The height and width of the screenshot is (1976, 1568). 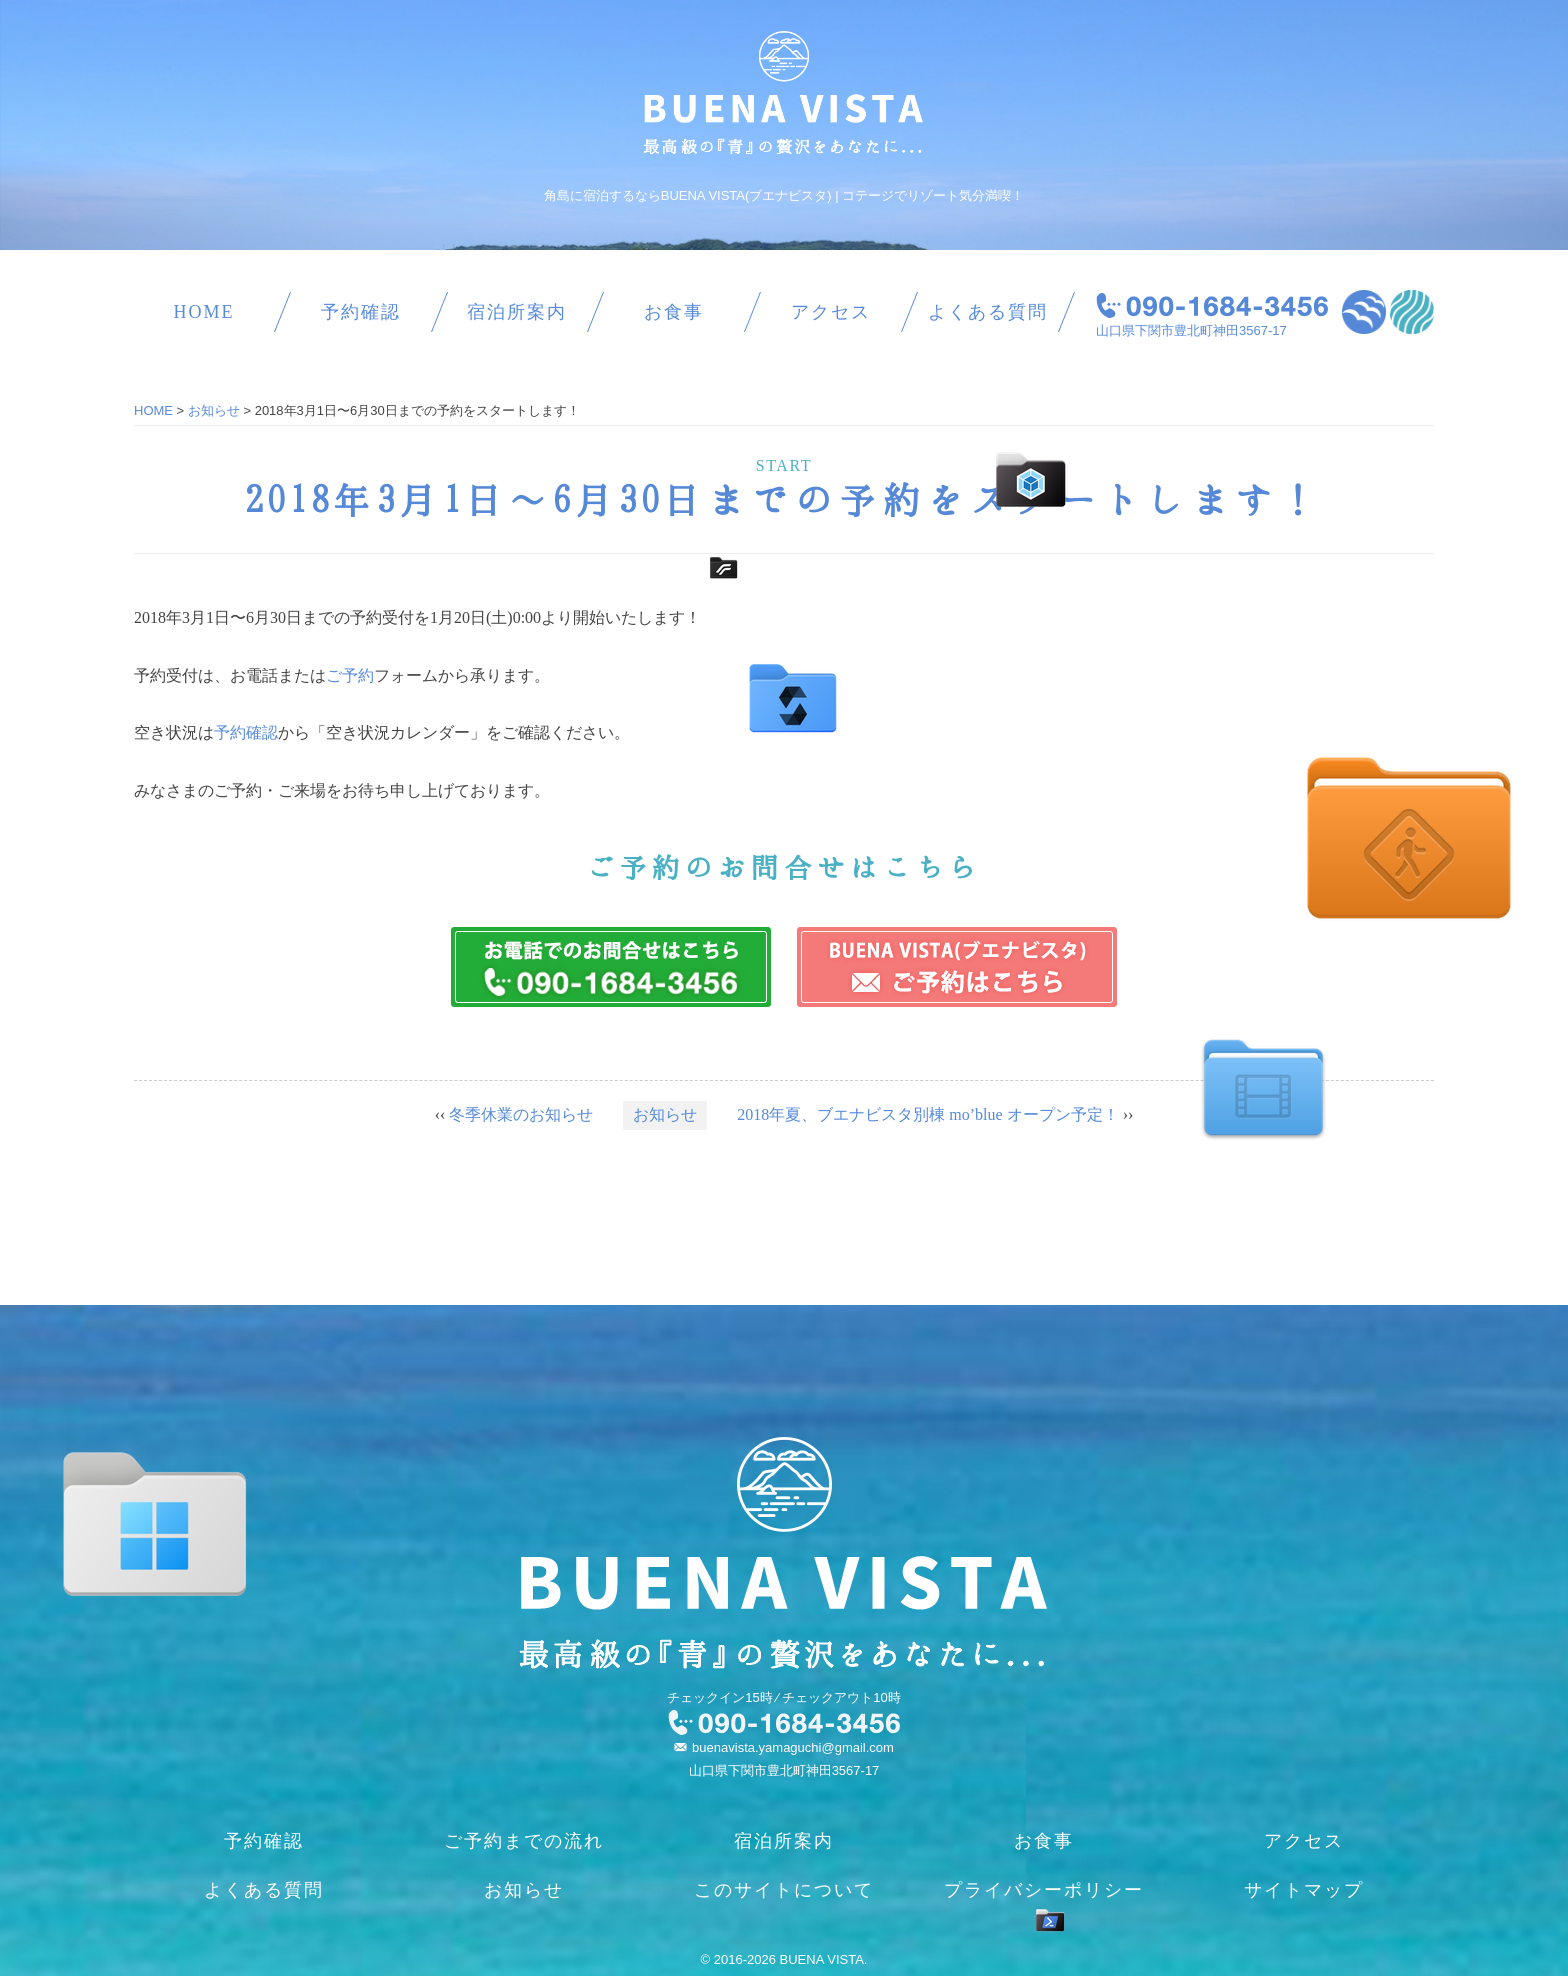 I want to click on open your movies folder, so click(x=1263, y=1087).